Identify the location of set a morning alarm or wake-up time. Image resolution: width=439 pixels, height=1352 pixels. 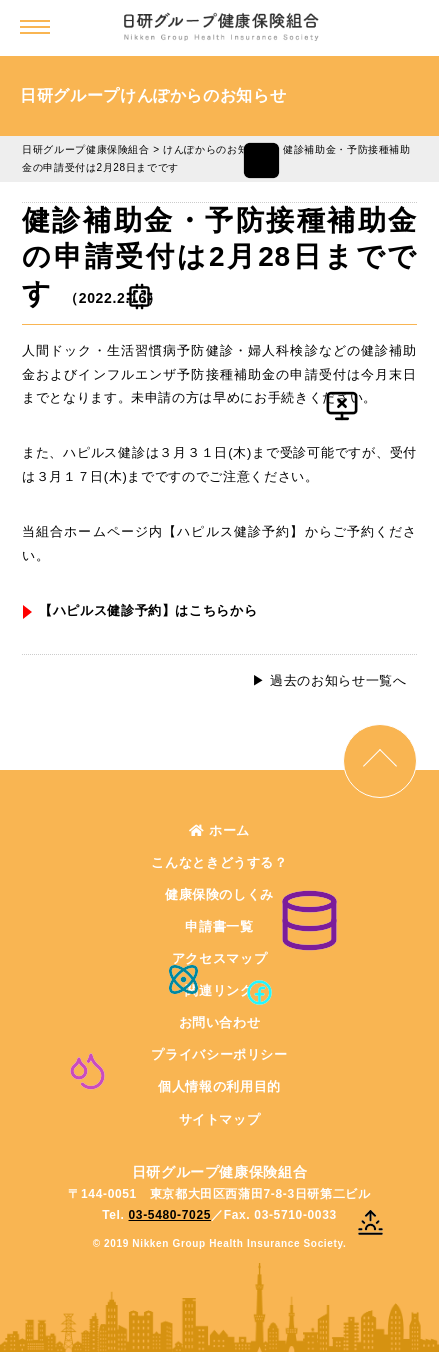
(370, 1222).